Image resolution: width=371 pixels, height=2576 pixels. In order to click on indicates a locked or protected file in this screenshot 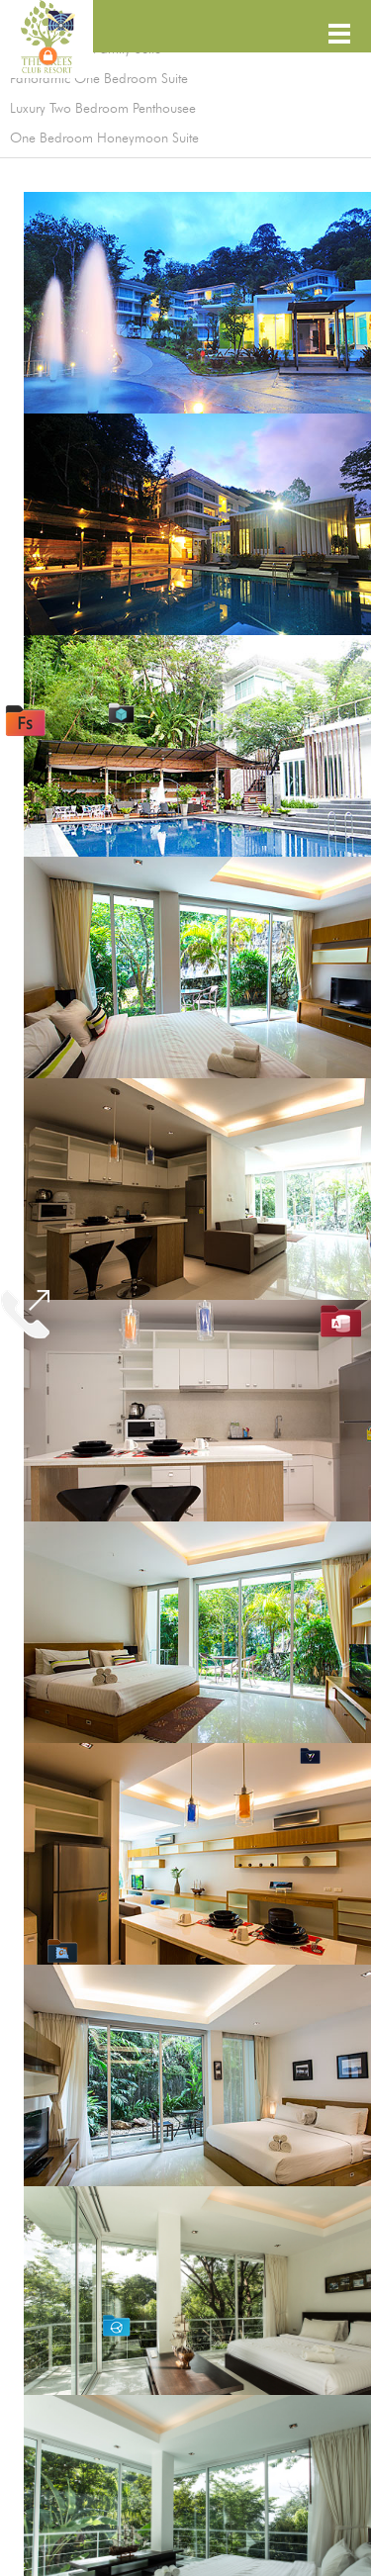, I will do `click(47, 55)`.